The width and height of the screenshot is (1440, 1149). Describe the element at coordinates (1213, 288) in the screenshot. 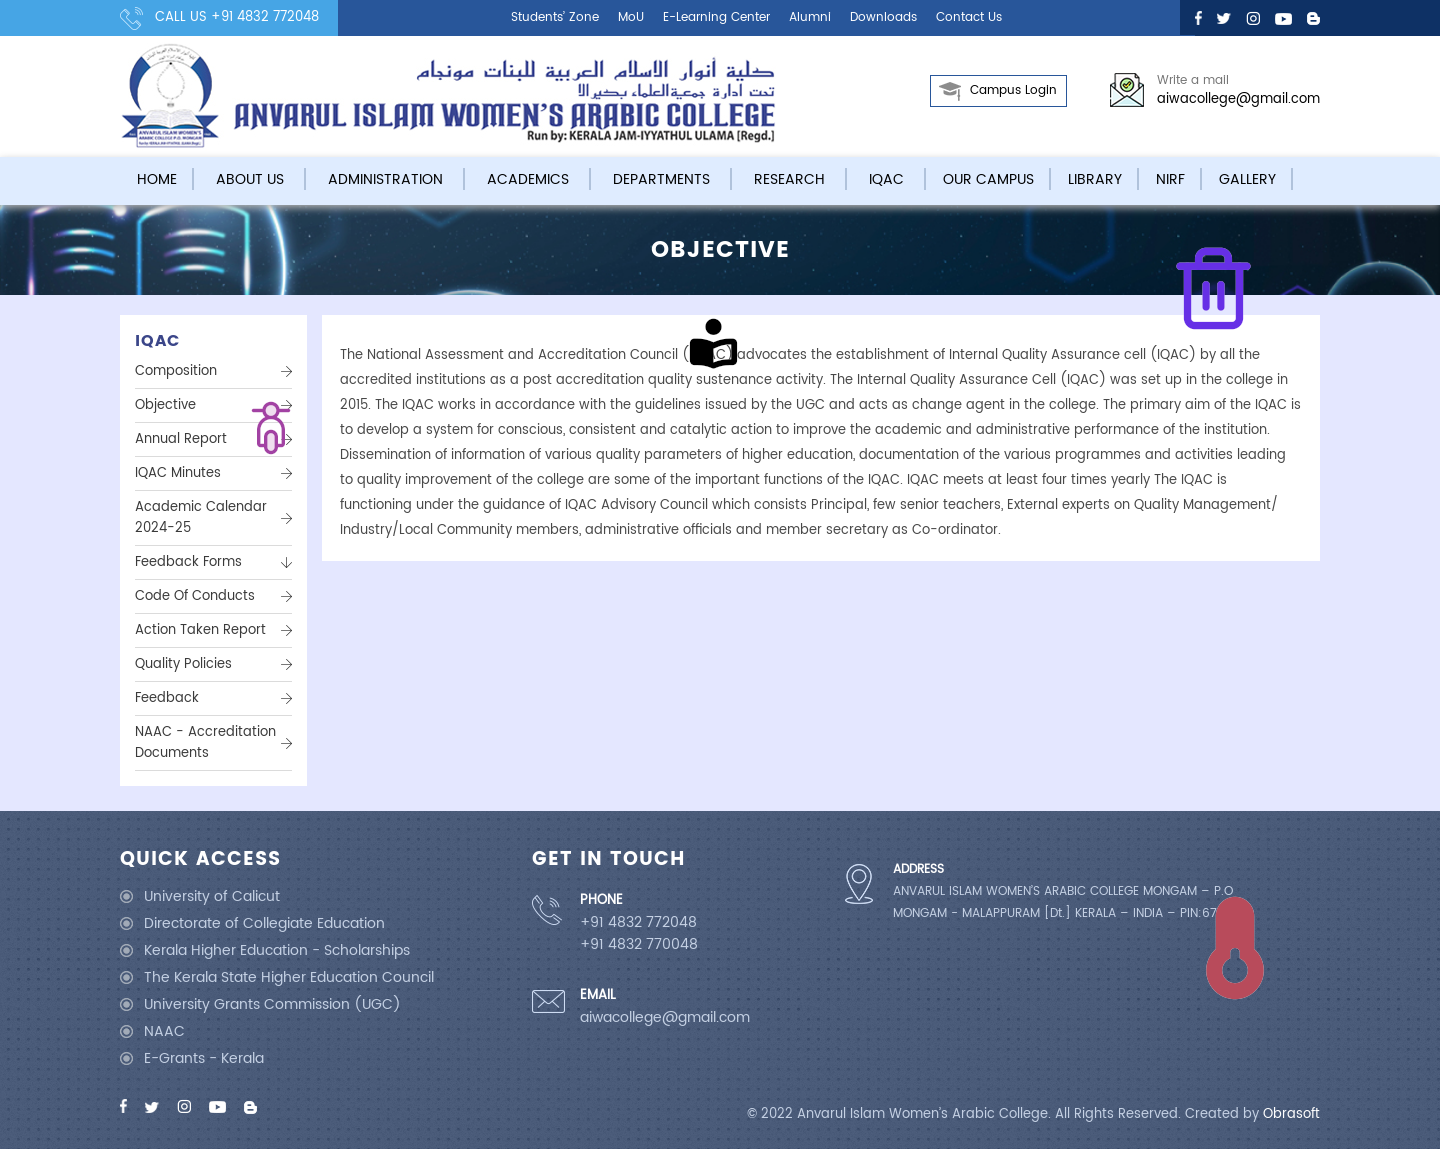

I see `delete selected item` at that location.